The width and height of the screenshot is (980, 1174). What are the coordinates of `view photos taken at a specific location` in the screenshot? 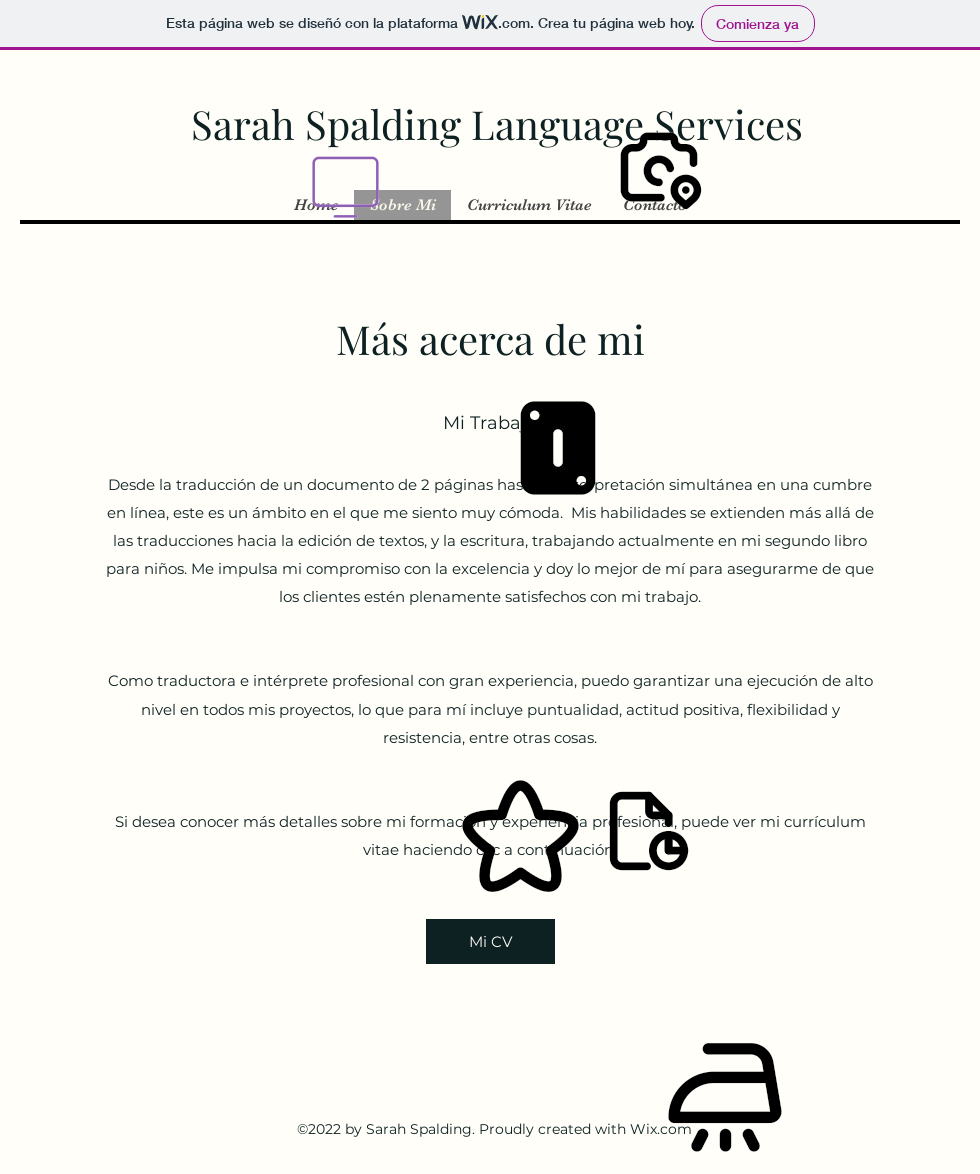 It's located at (659, 167).